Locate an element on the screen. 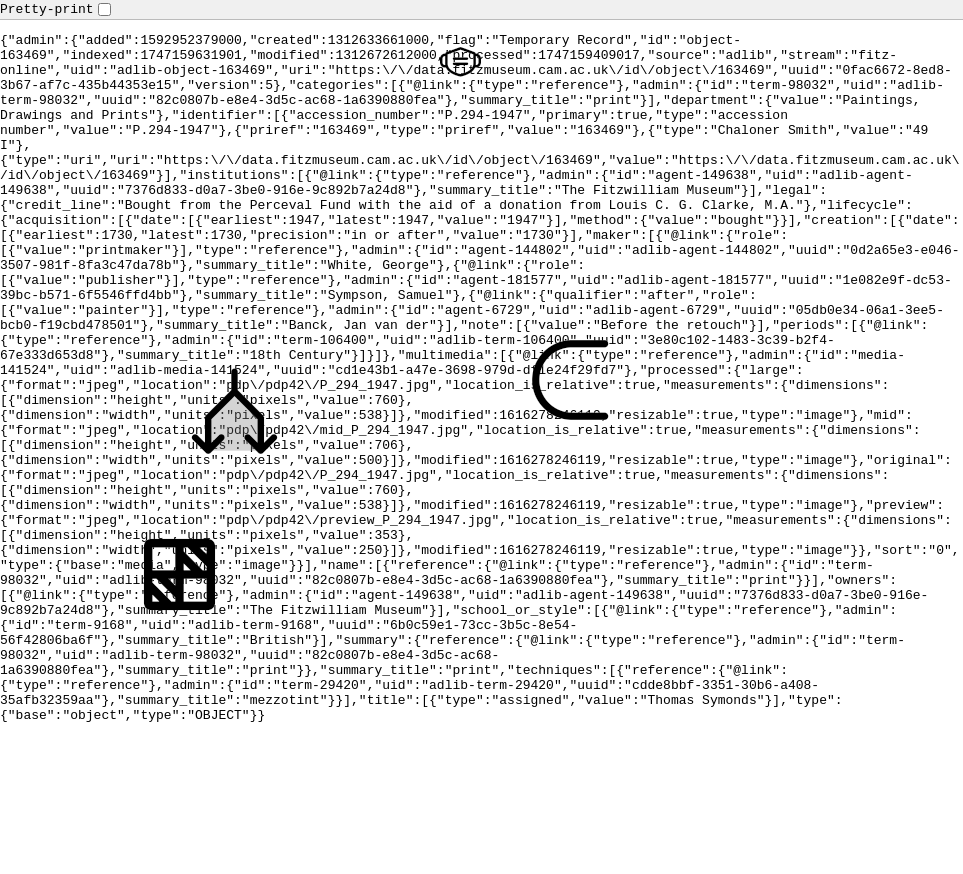 The width and height of the screenshot is (963, 874). indicates a proper subset relationship in mathematical notation is located at coordinates (572, 380).